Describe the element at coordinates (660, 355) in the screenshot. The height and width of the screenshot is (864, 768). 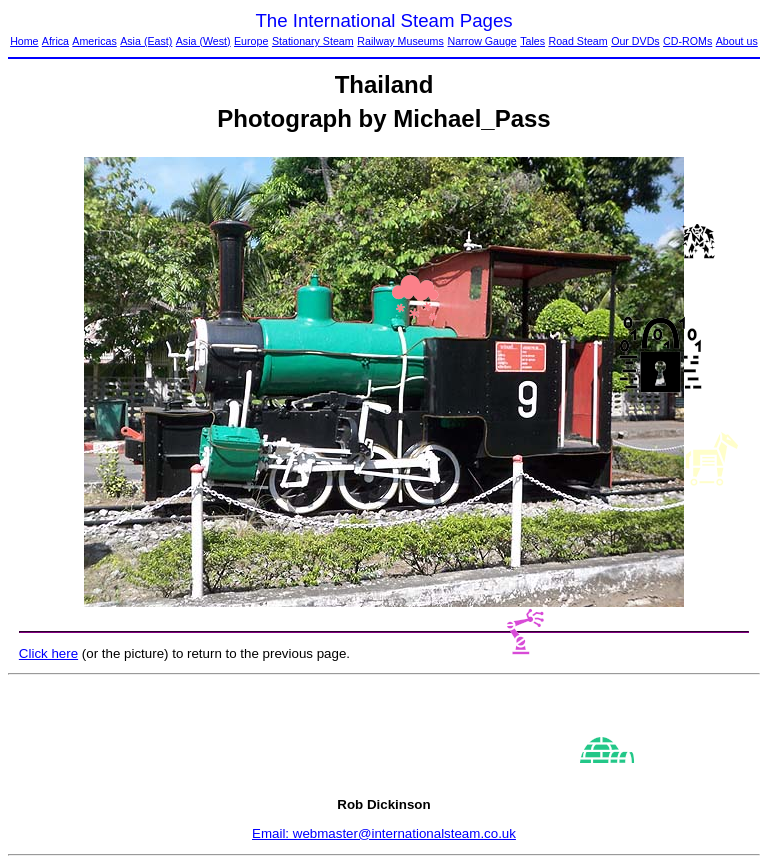
I see `indicates a secure encrypted connection` at that location.